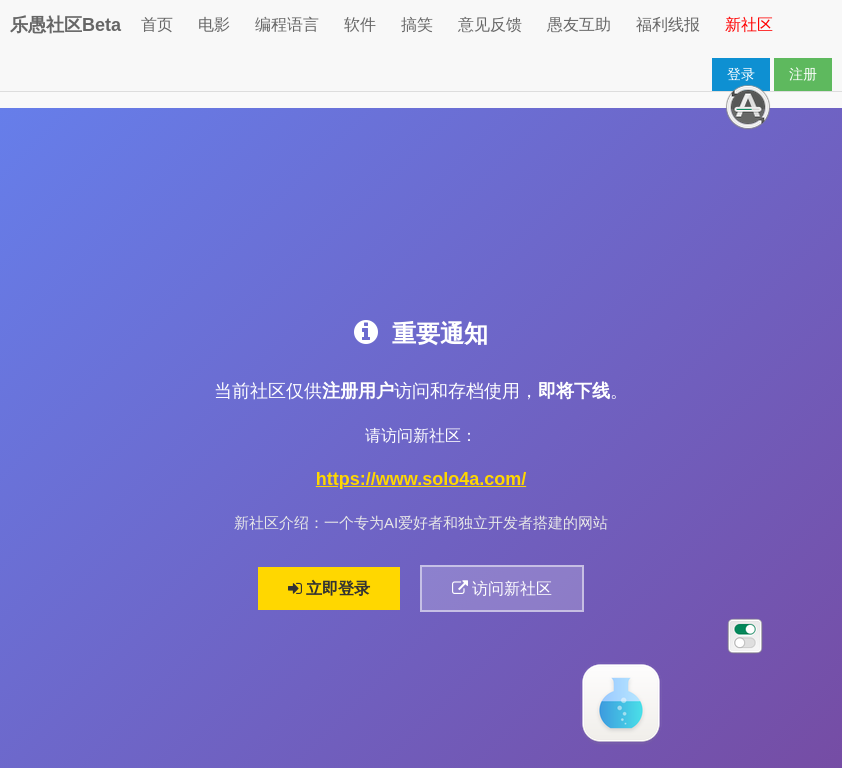 This screenshot has width=842, height=768. What do you see at coordinates (748, 107) in the screenshot?
I see `open the software update manager` at bounding box center [748, 107].